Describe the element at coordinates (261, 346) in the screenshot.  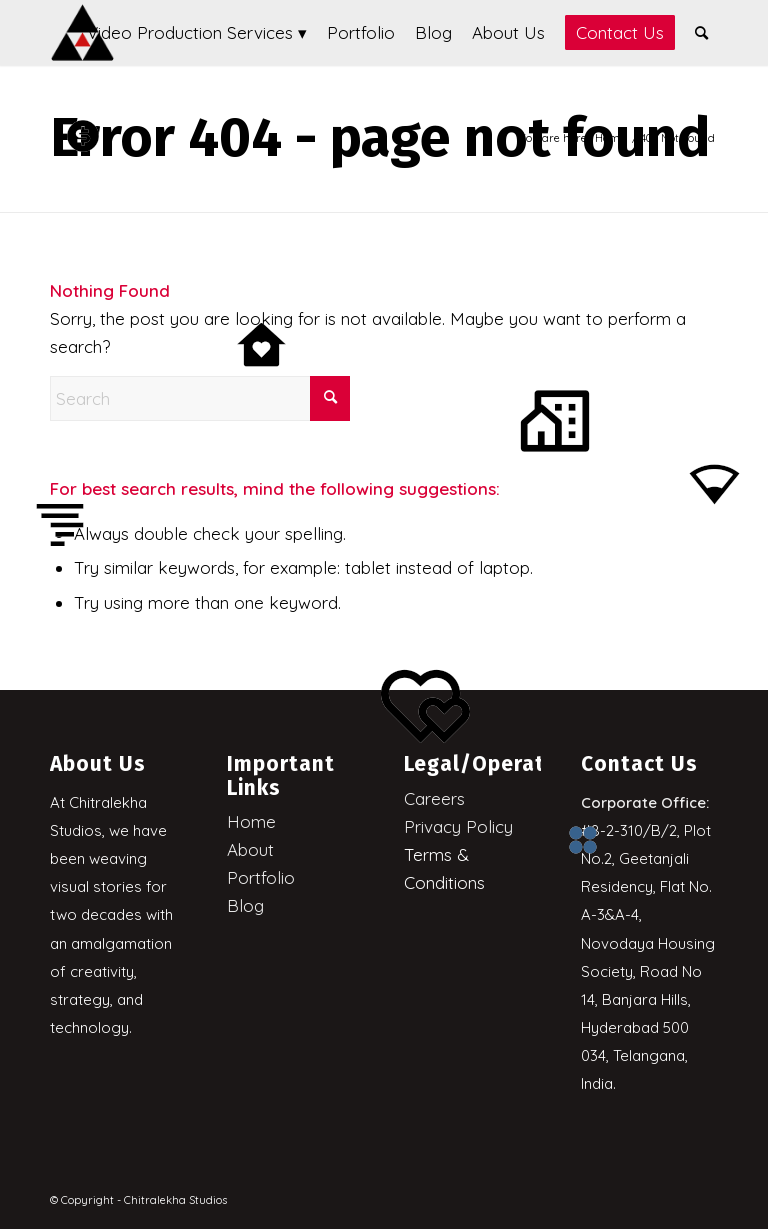
I see `access your favorite or loved home` at that location.